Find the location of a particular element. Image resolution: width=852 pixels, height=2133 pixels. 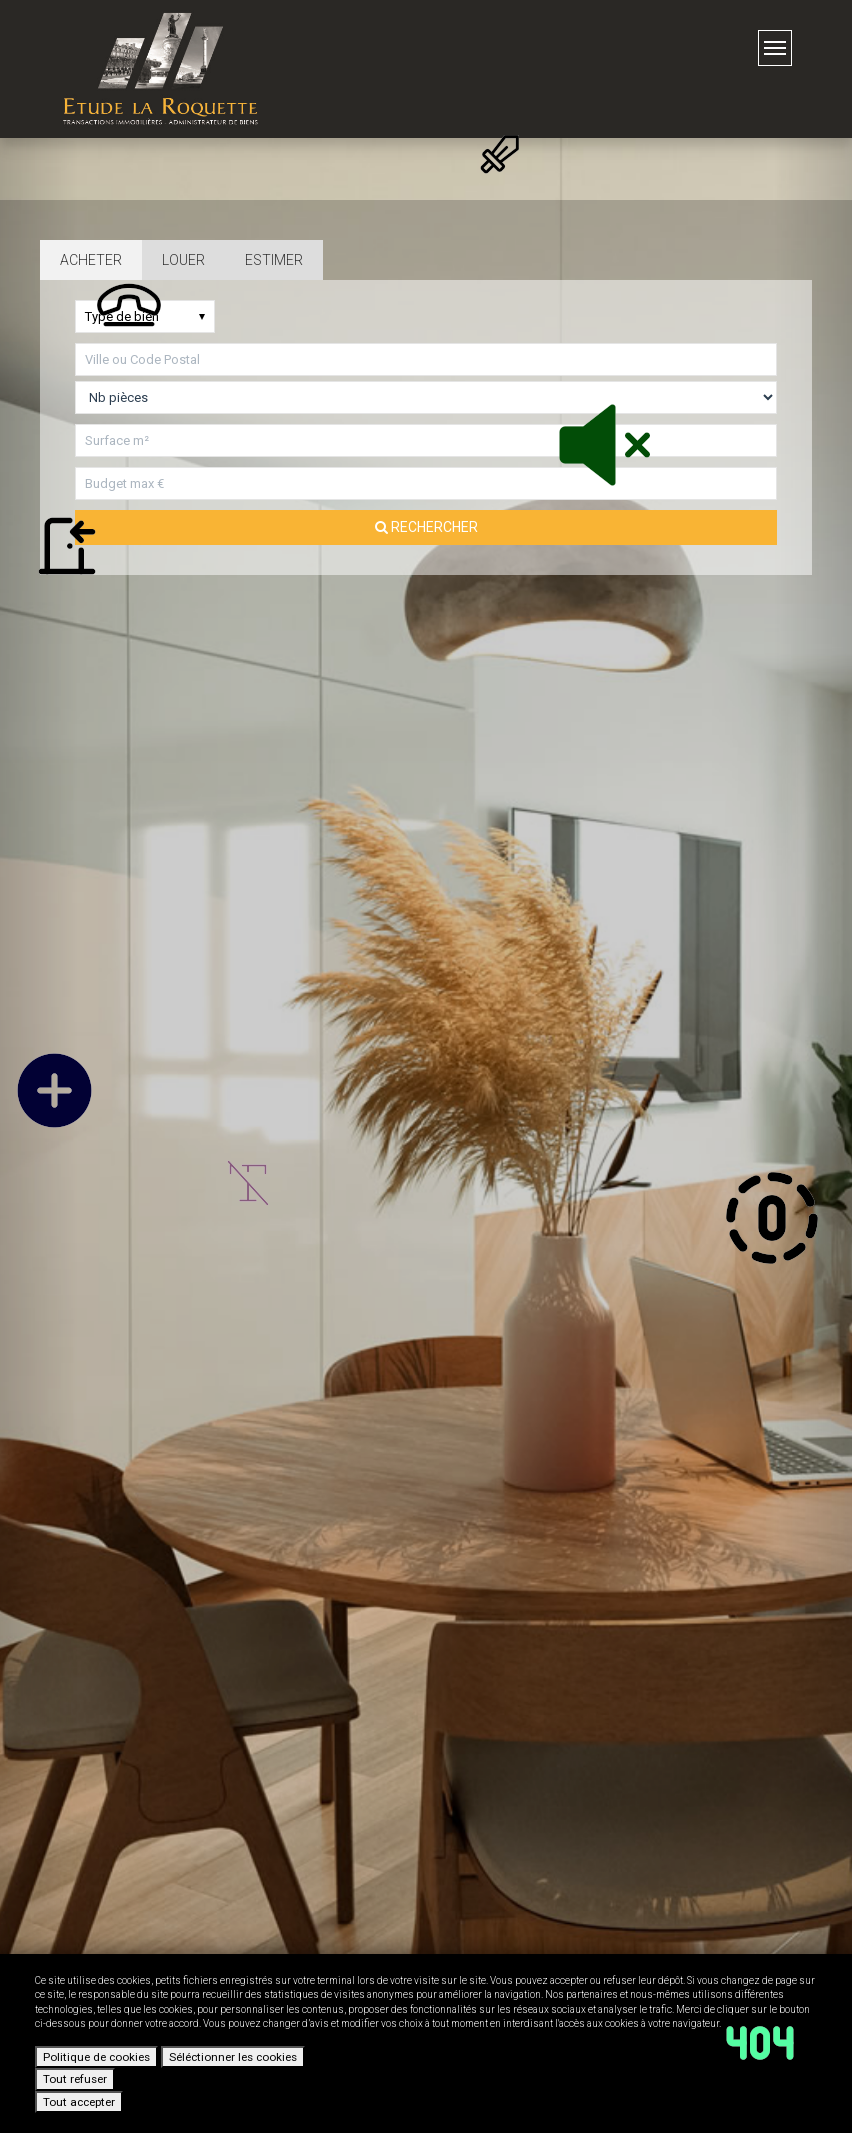

mute audio is located at coordinates (600, 445).